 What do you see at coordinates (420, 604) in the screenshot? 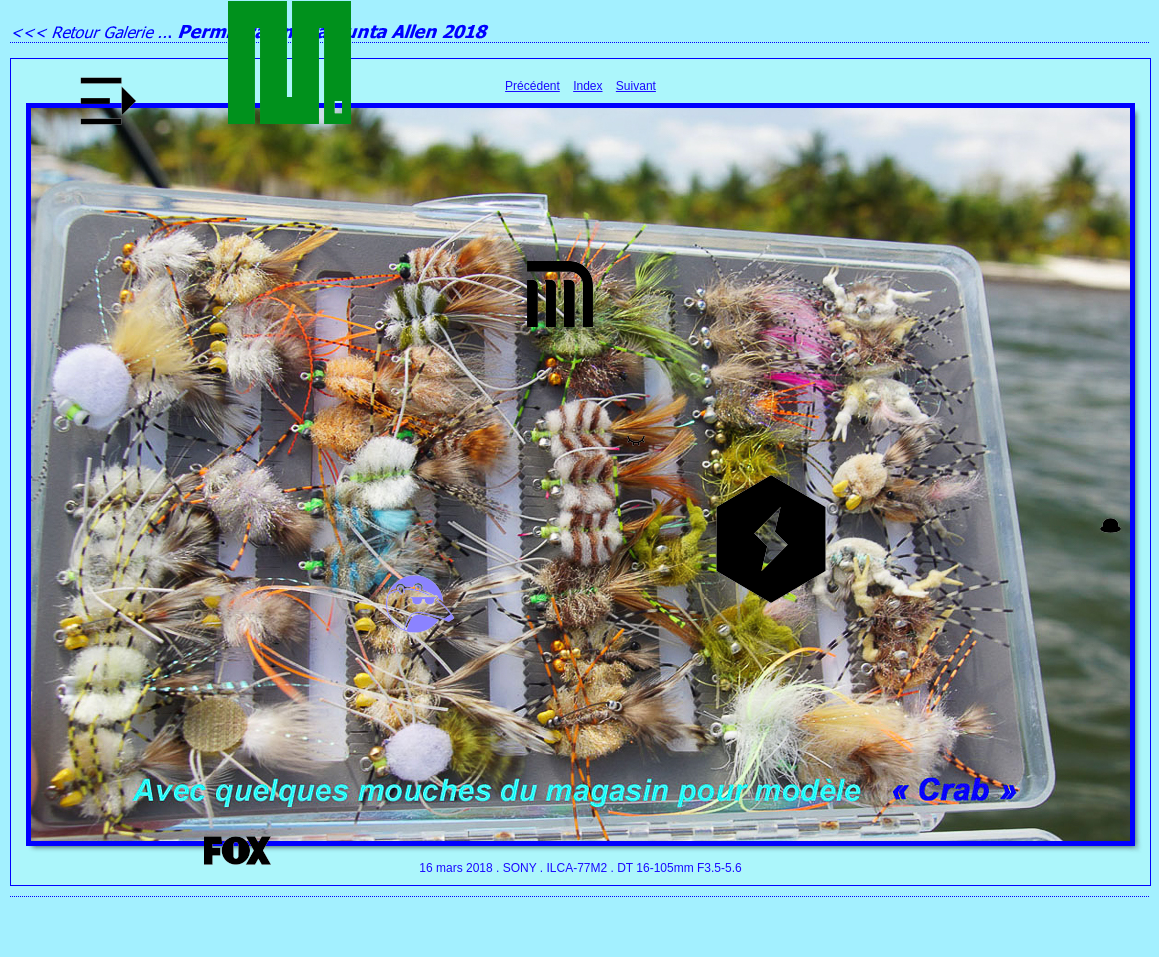
I see `open Qodo AI code assistant` at bounding box center [420, 604].